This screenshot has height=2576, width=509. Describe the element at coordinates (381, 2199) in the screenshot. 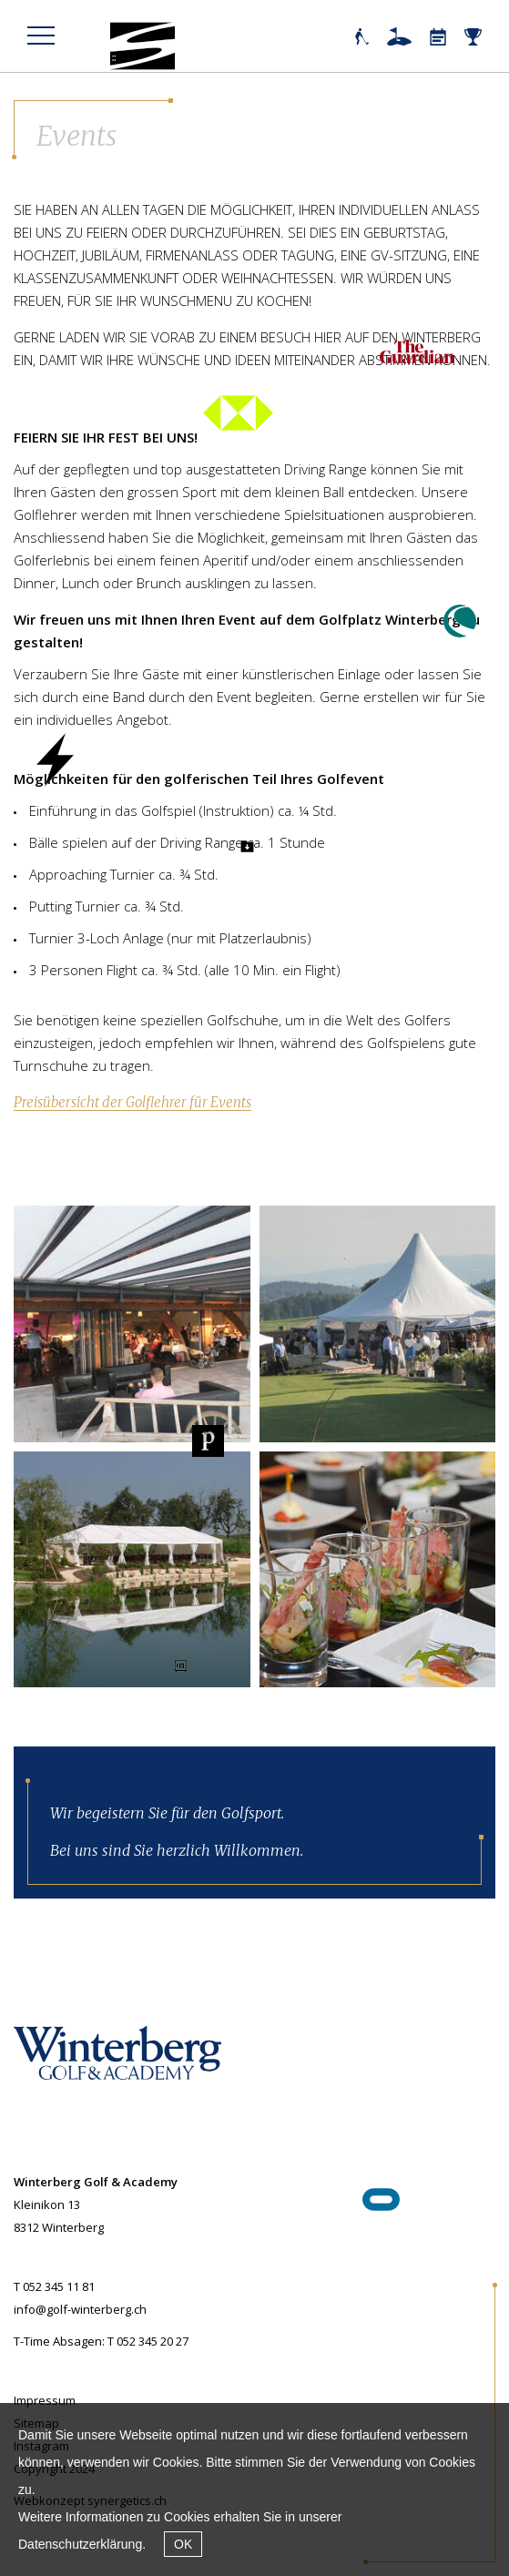

I see `open Oculus VR app or settings` at that location.